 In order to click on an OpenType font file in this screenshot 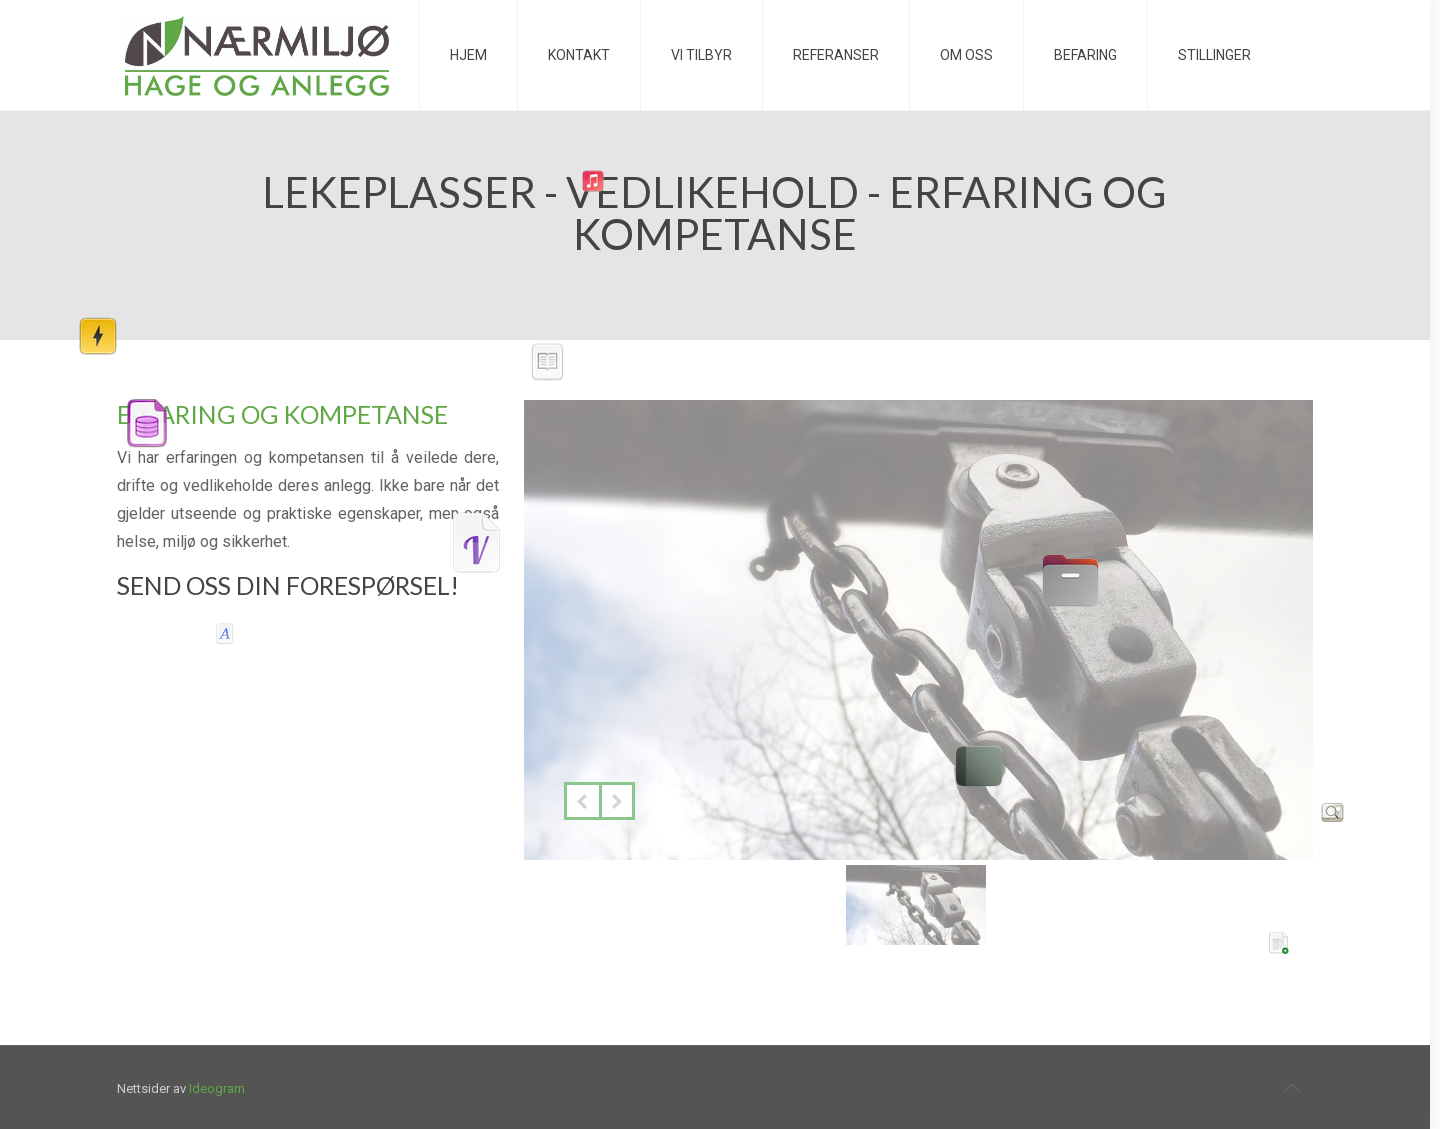, I will do `click(224, 633)`.